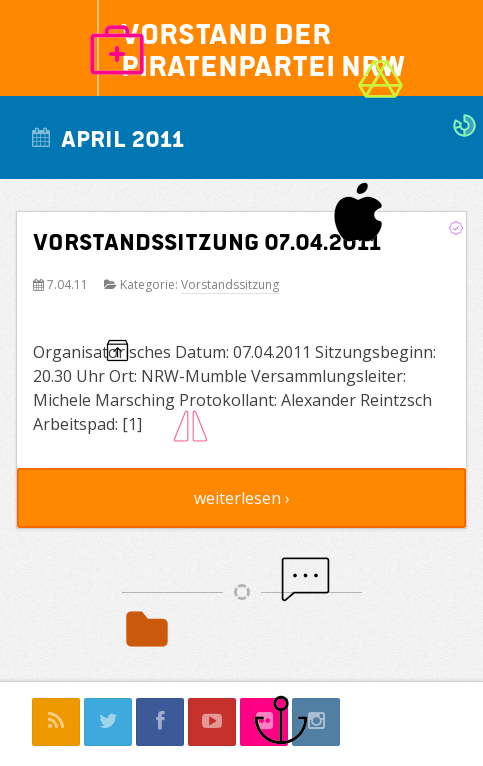 The image size is (483, 766). What do you see at coordinates (281, 720) in the screenshot?
I see `anchor link or element to a fixed position` at bounding box center [281, 720].